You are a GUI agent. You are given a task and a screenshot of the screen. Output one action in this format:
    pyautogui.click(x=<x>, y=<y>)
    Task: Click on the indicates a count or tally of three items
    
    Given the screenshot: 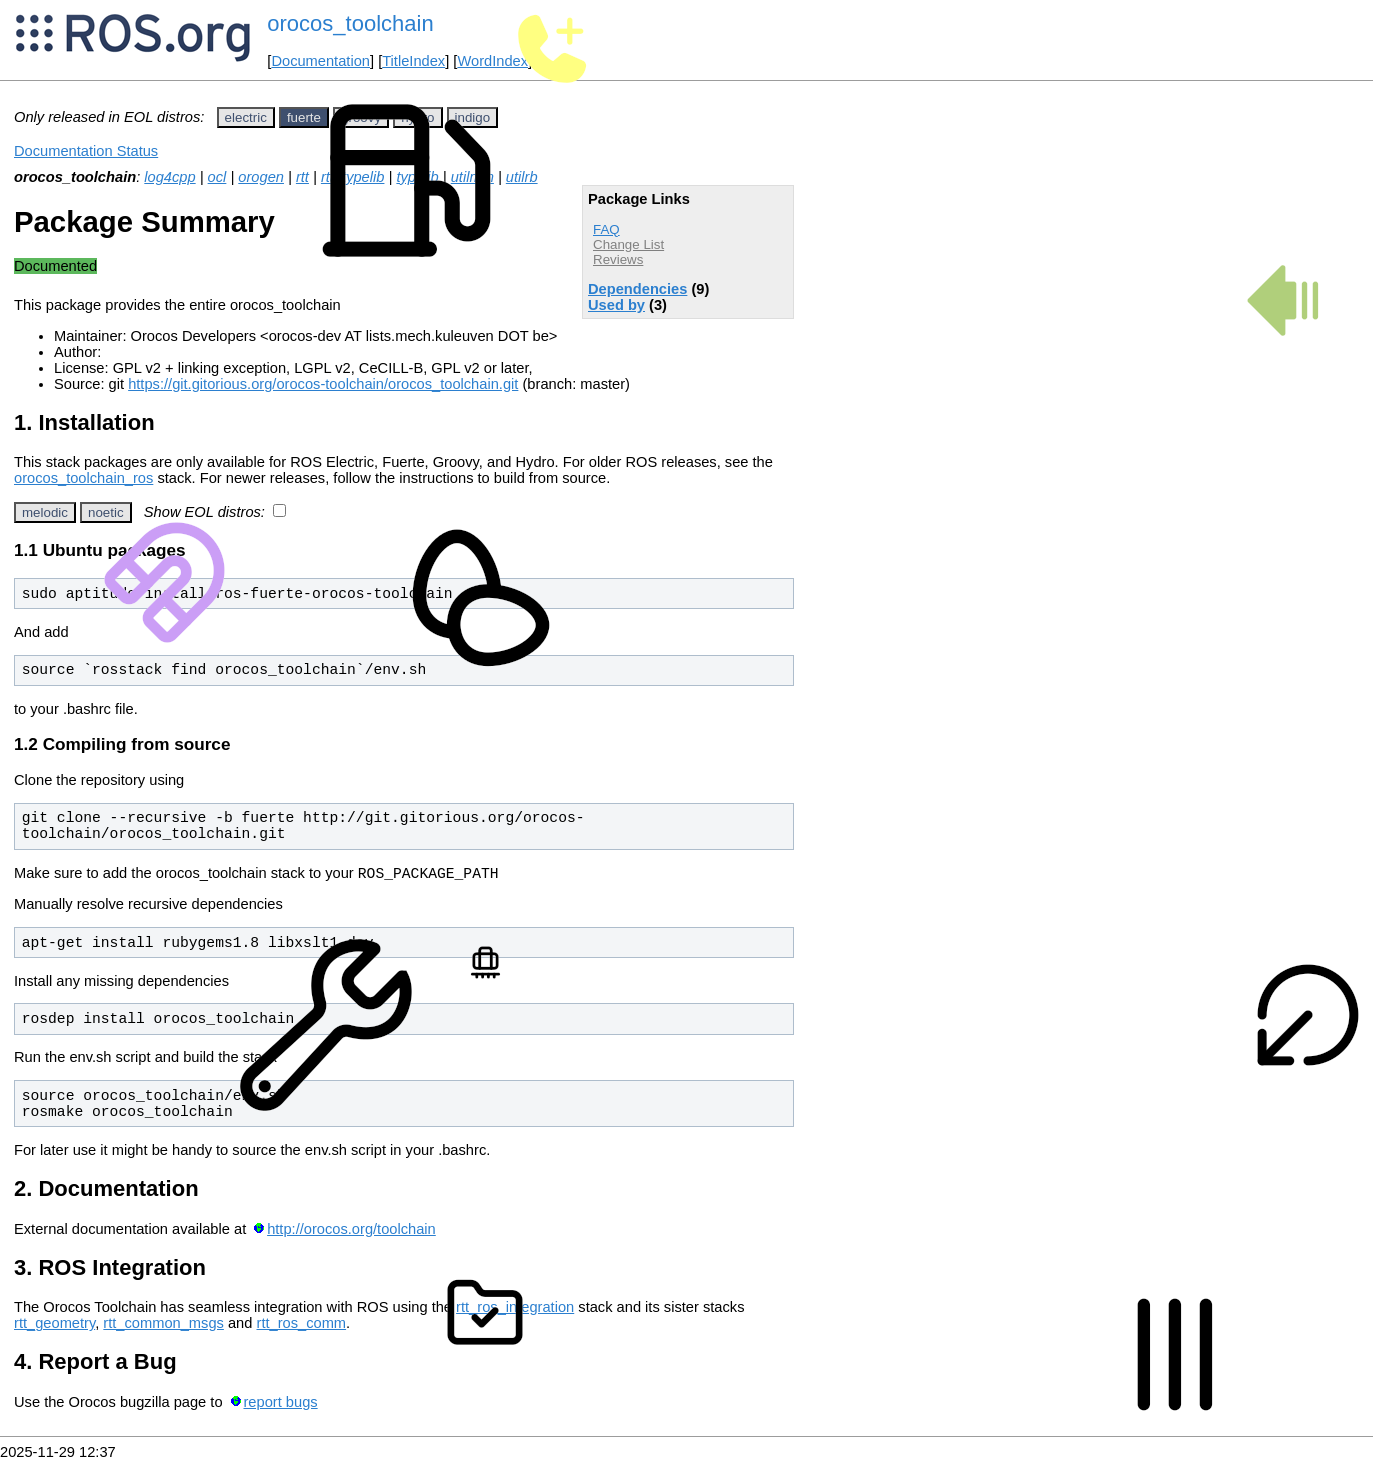 What is the action you would take?
    pyautogui.click(x=1193, y=1354)
    